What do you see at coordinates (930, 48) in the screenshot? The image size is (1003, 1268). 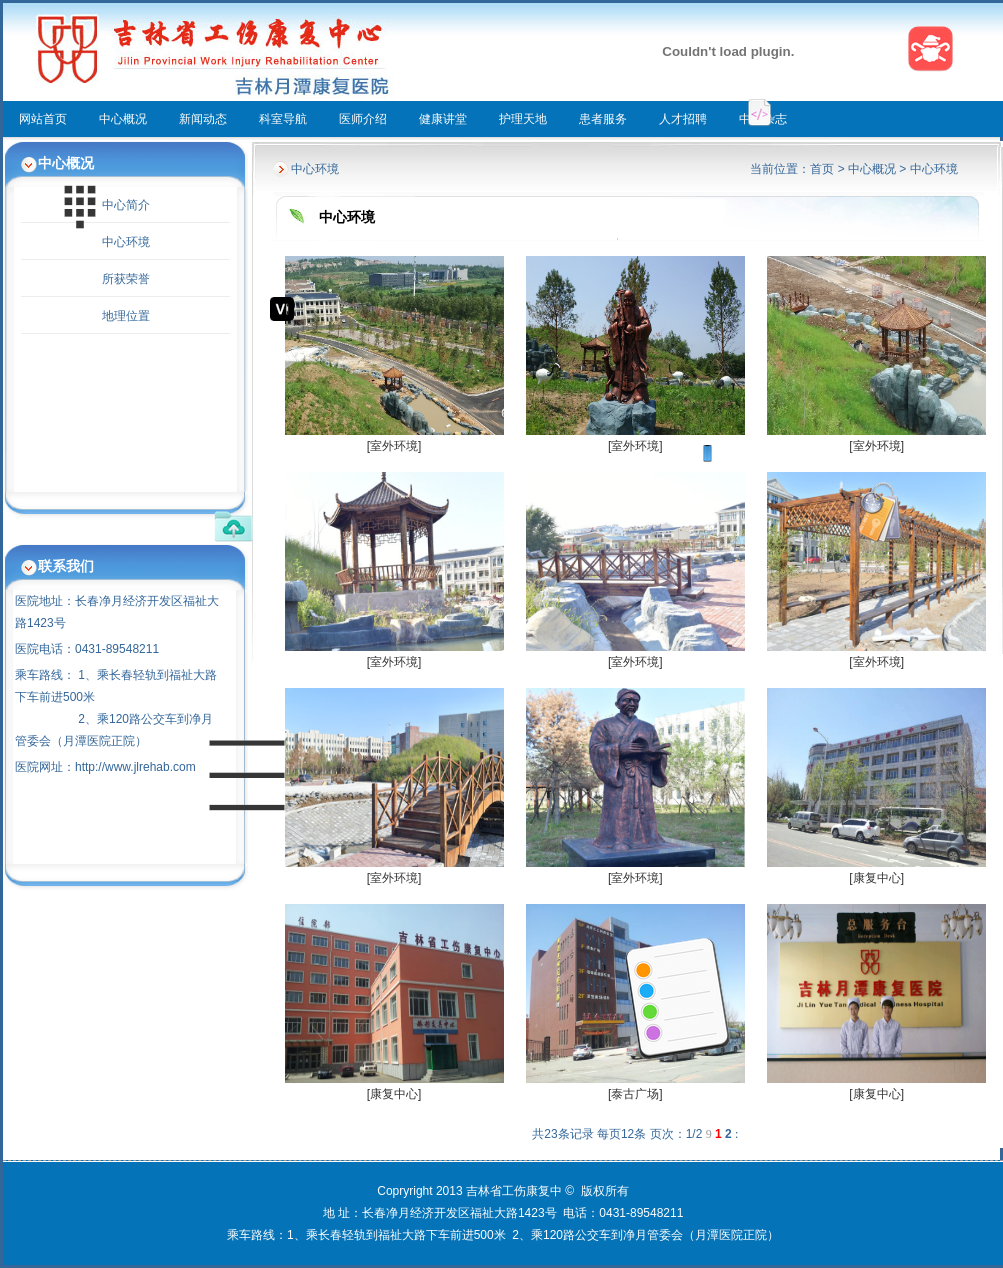 I see `open Santa security application` at bounding box center [930, 48].